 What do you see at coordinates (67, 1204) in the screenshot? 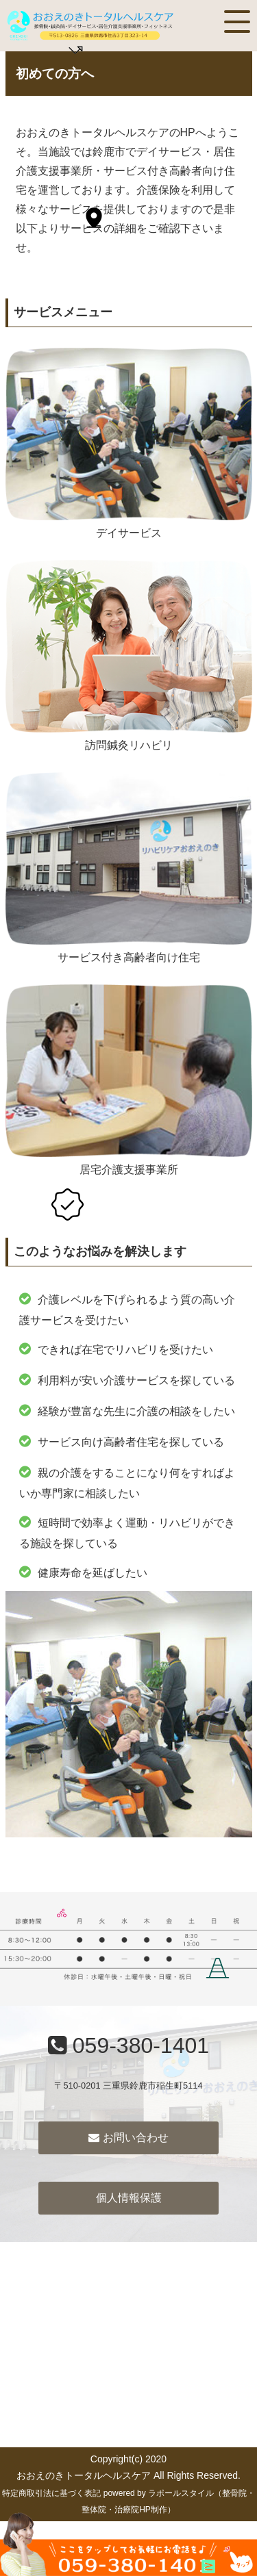
I see `indicates verified or authenticated status` at bounding box center [67, 1204].